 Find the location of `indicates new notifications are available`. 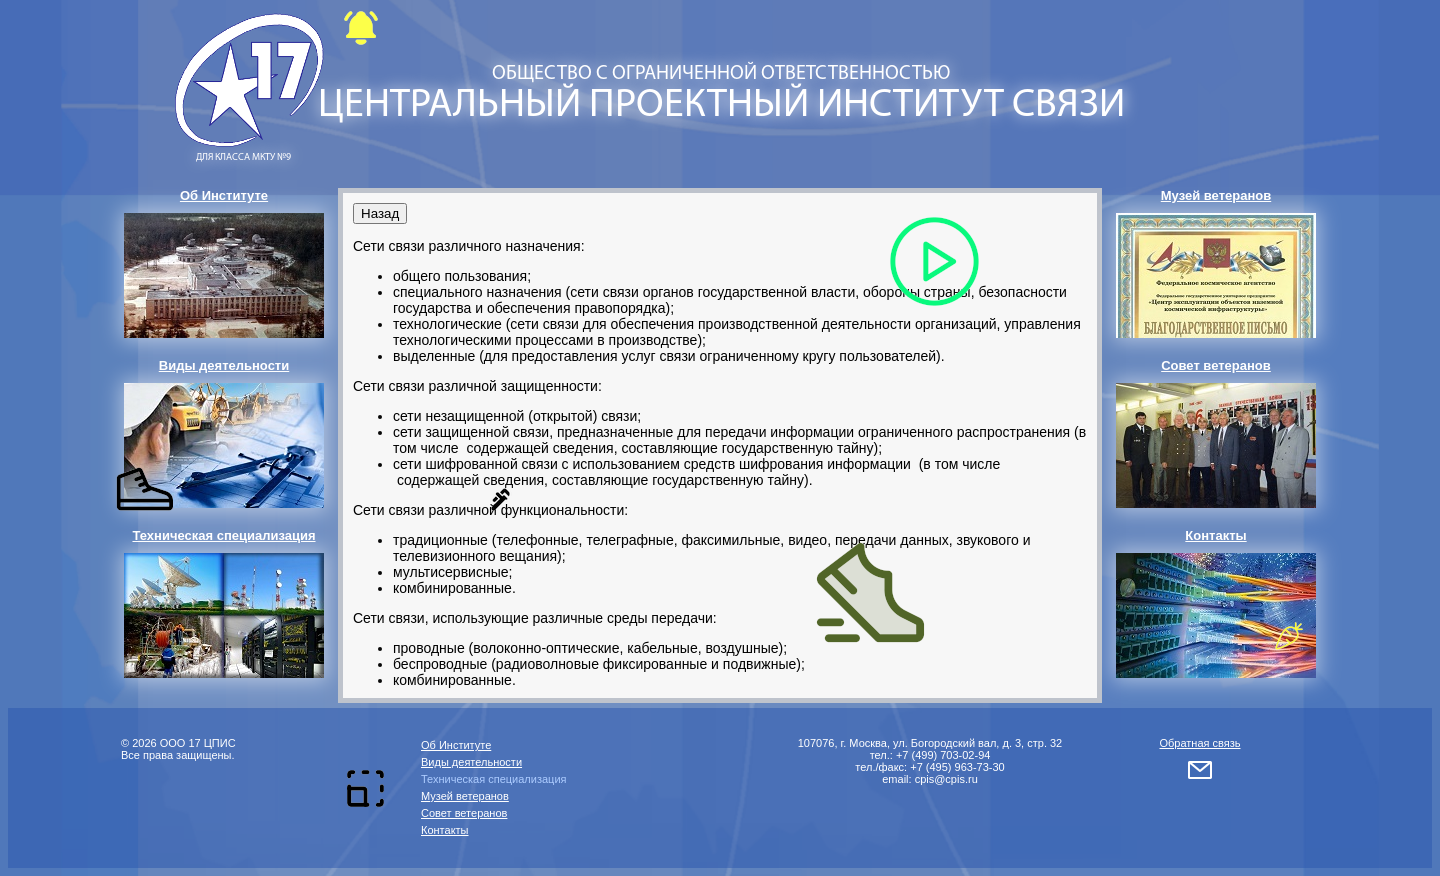

indicates new notifications are available is located at coordinates (361, 28).